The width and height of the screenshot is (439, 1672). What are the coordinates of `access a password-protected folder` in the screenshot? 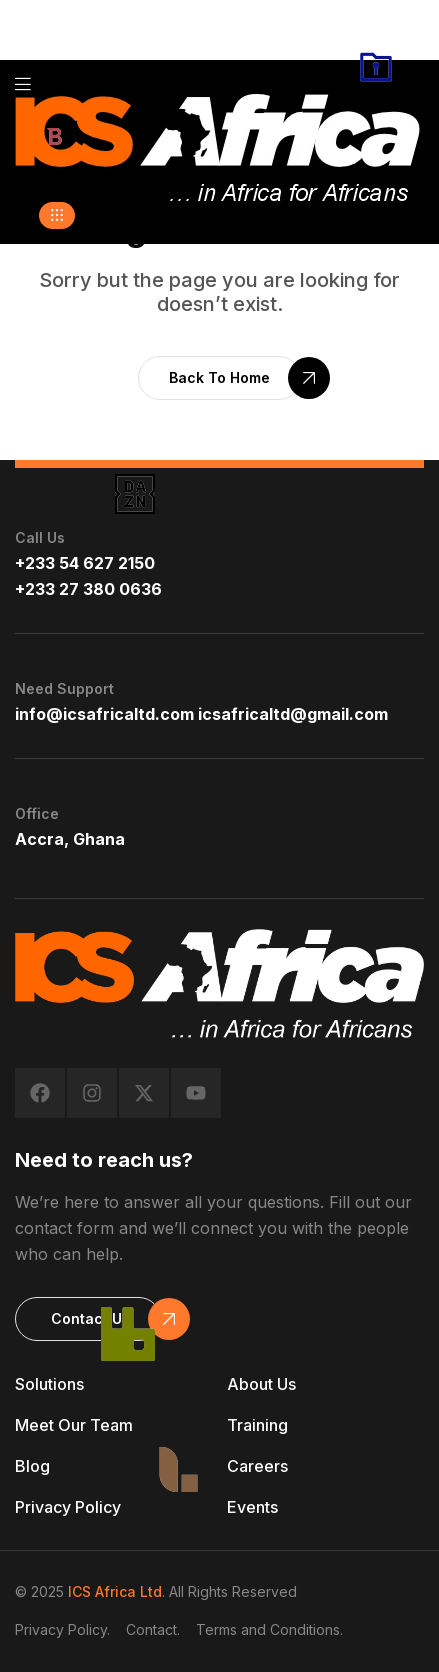 It's located at (376, 67).